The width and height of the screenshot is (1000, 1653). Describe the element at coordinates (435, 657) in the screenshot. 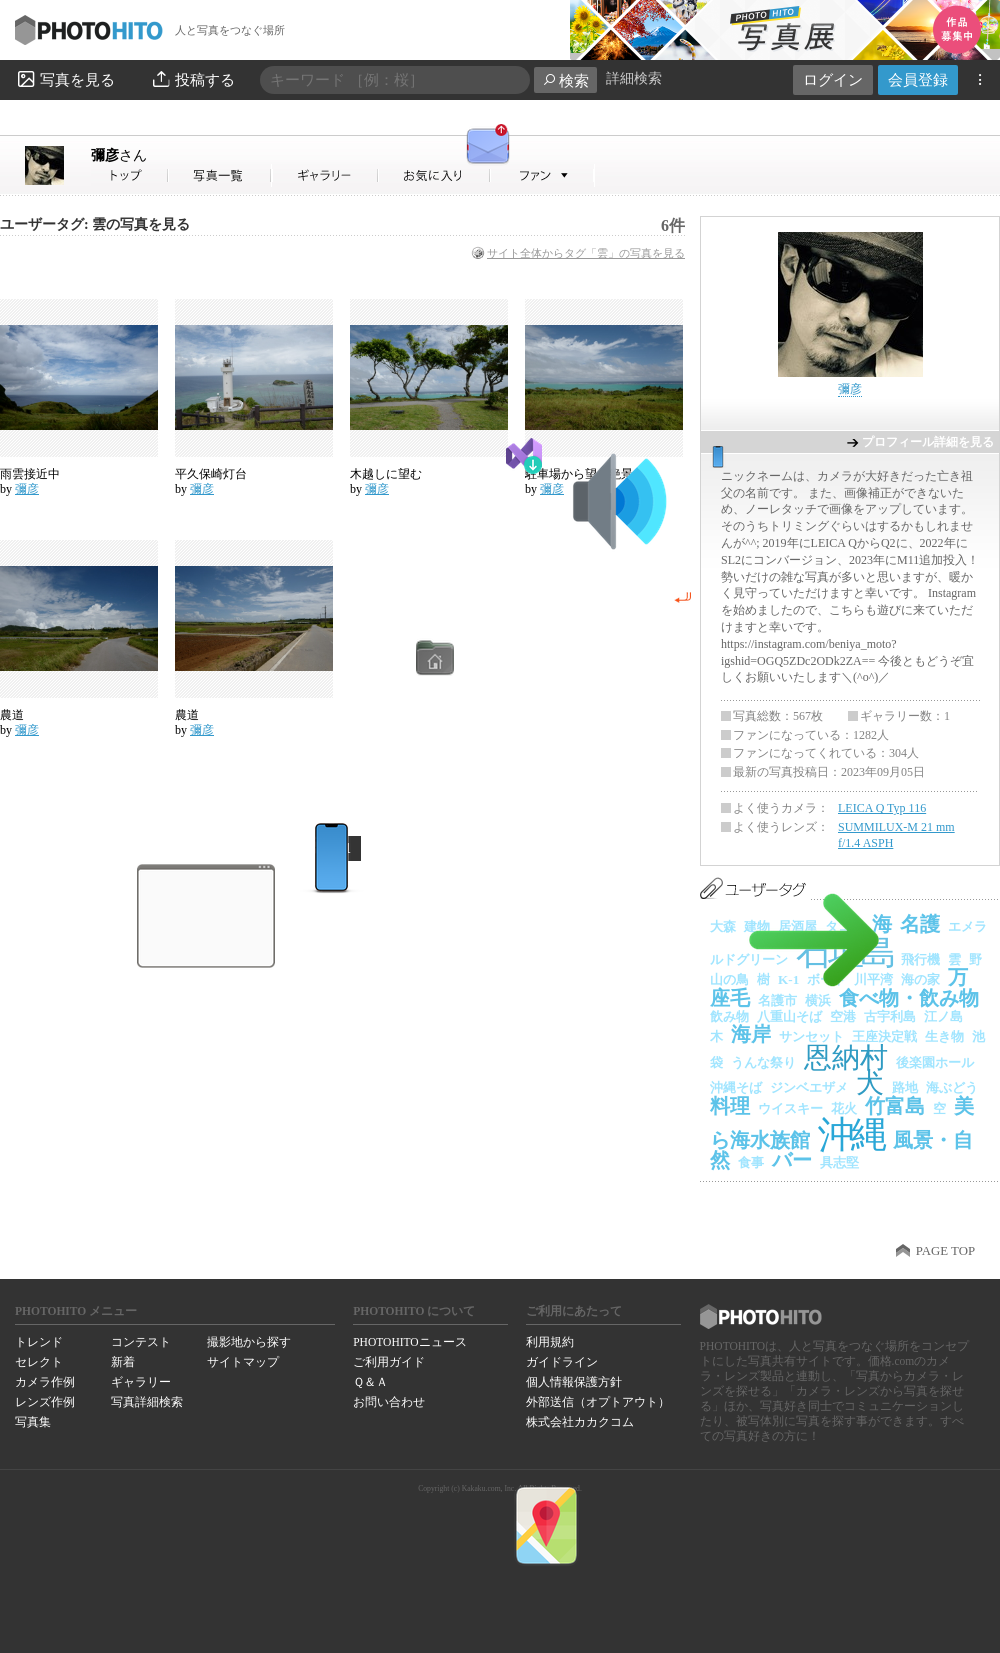

I see `access your home folder` at that location.